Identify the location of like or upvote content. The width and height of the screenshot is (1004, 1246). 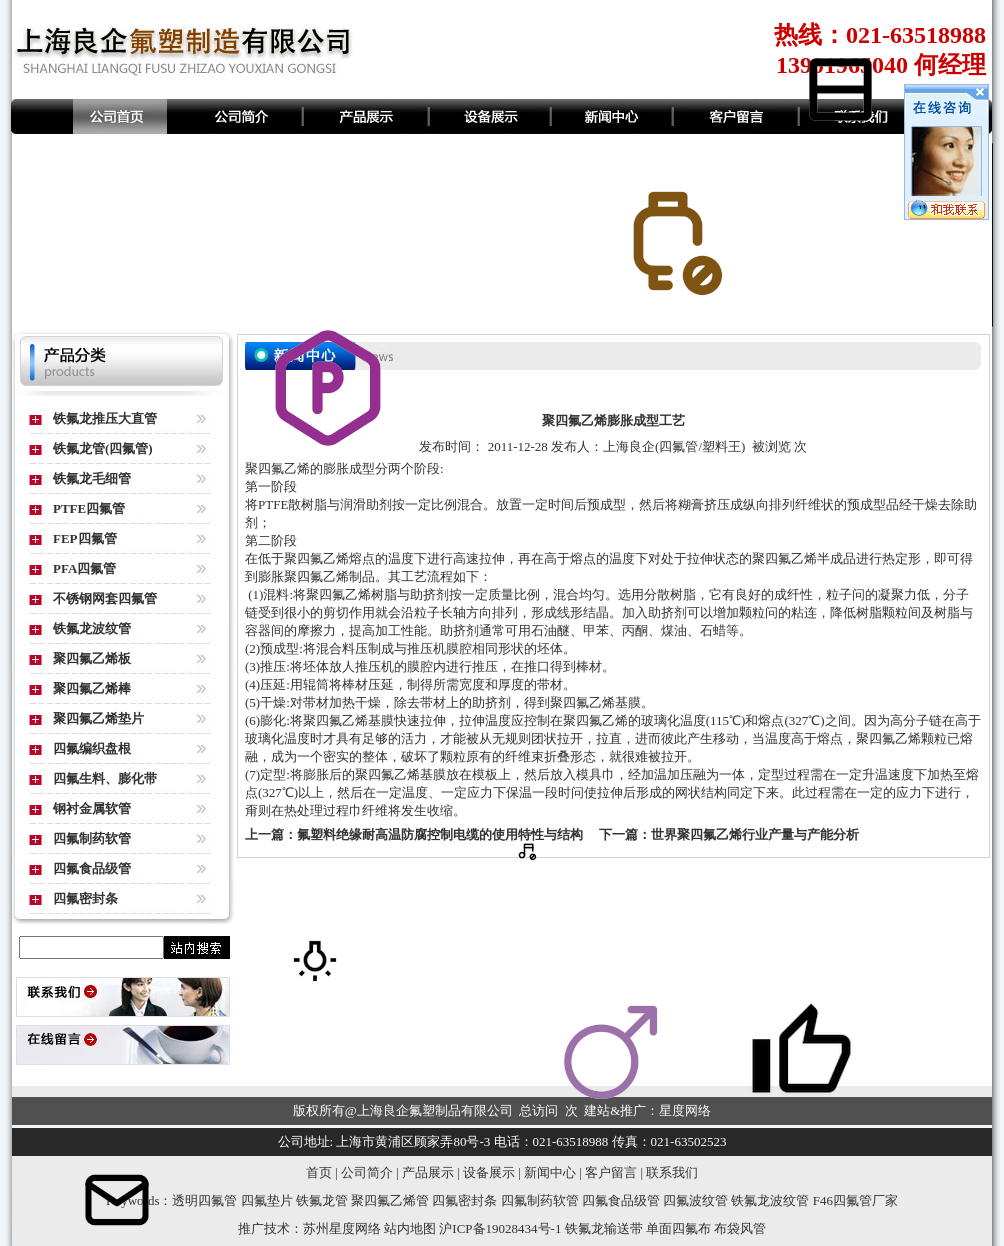
(801, 1052).